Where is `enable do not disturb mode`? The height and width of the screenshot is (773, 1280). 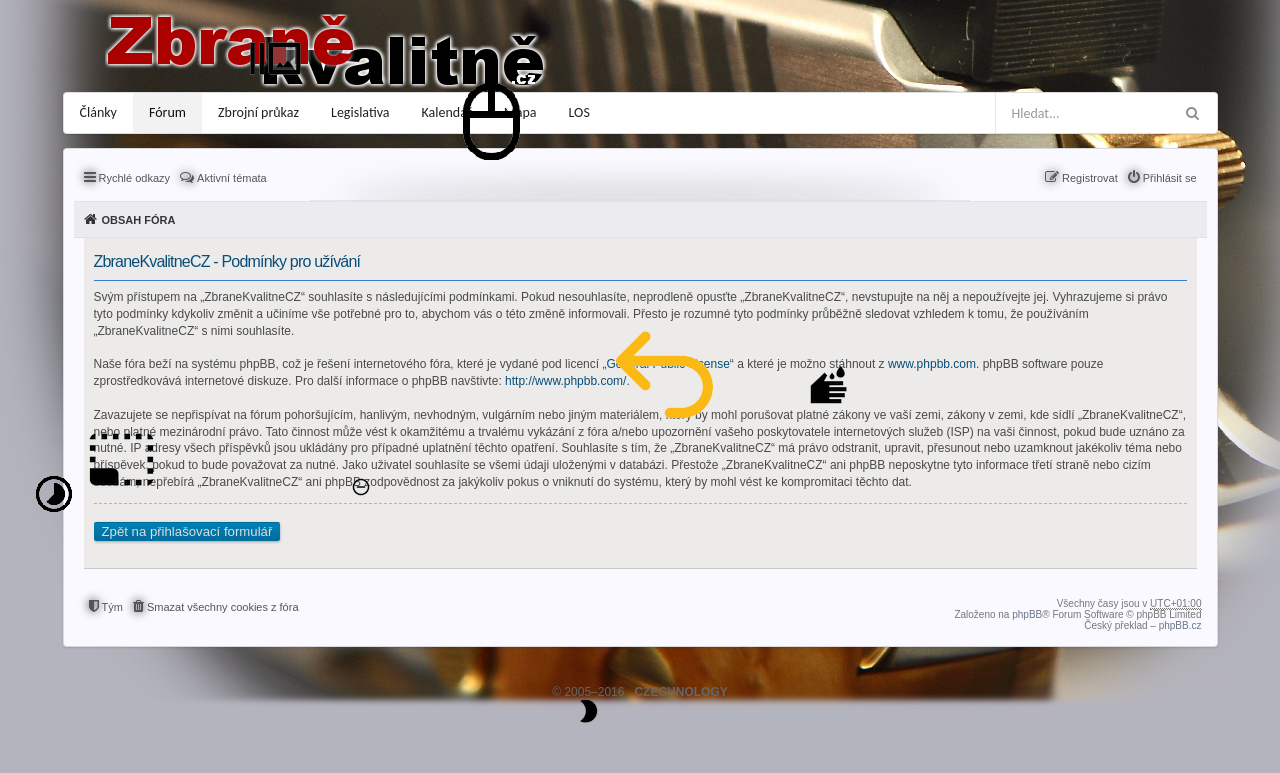
enable do not disturb mode is located at coordinates (361, 487).